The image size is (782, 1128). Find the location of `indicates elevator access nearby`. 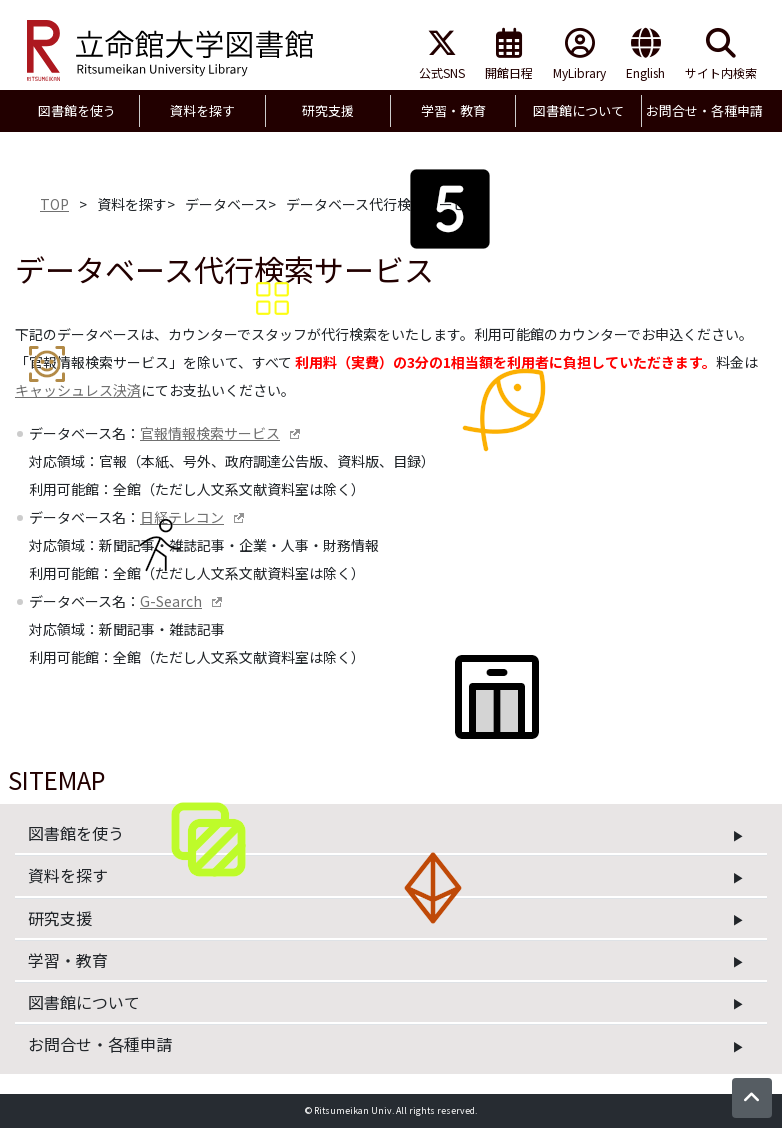

indicates elevator access nearby is located at coordinates (497, 697).